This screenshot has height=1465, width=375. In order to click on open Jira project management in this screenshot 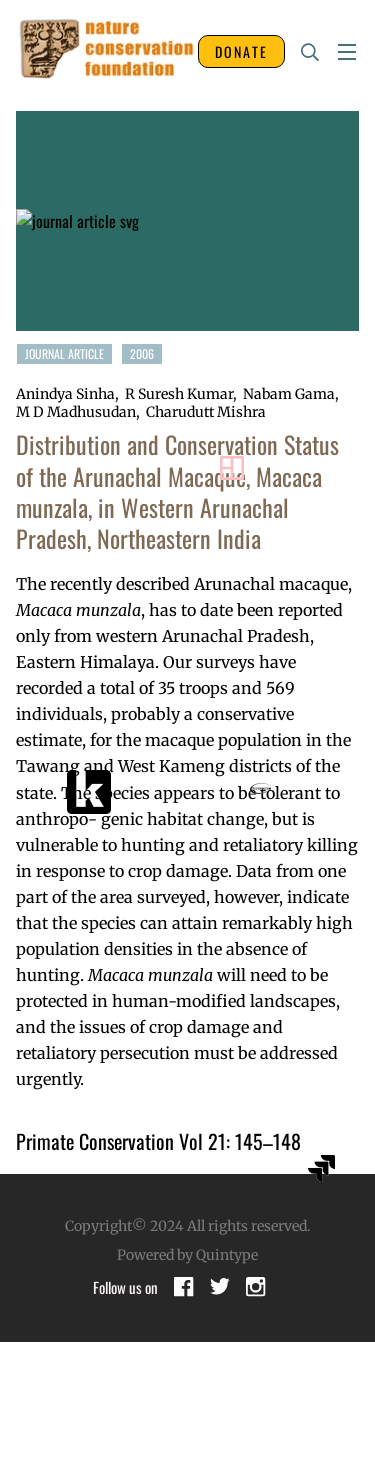, I will do `click(321, 1168)`.